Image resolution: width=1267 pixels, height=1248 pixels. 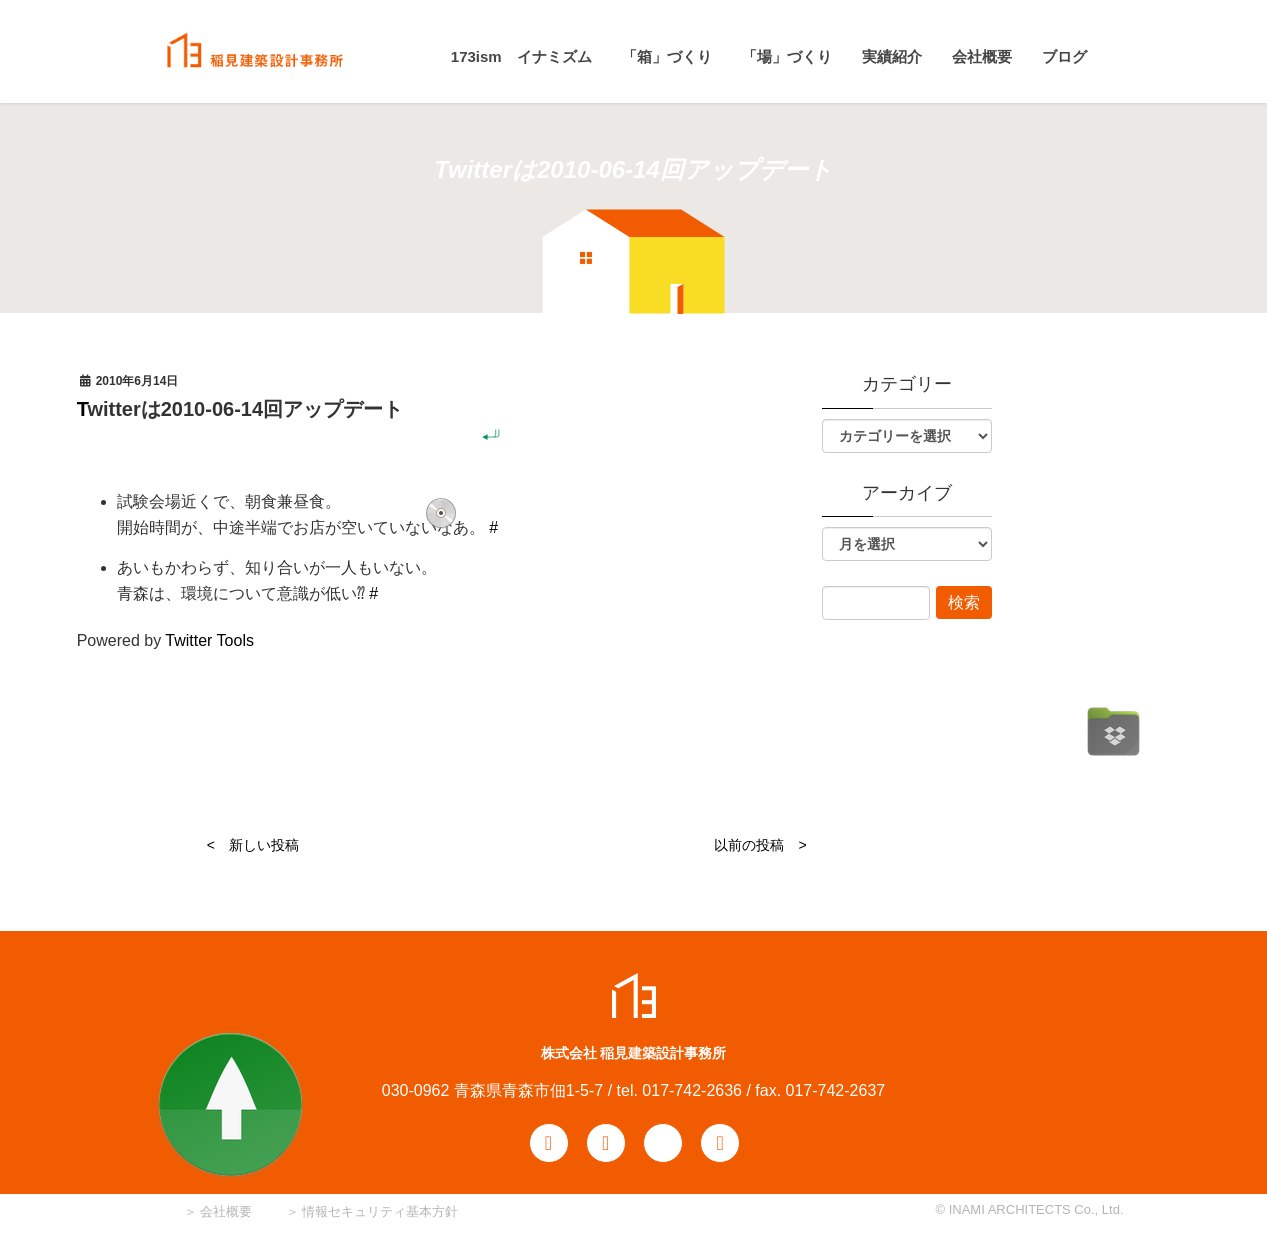 I want to click on reply to all recipients in an email thread, so click(x=490, y=433).